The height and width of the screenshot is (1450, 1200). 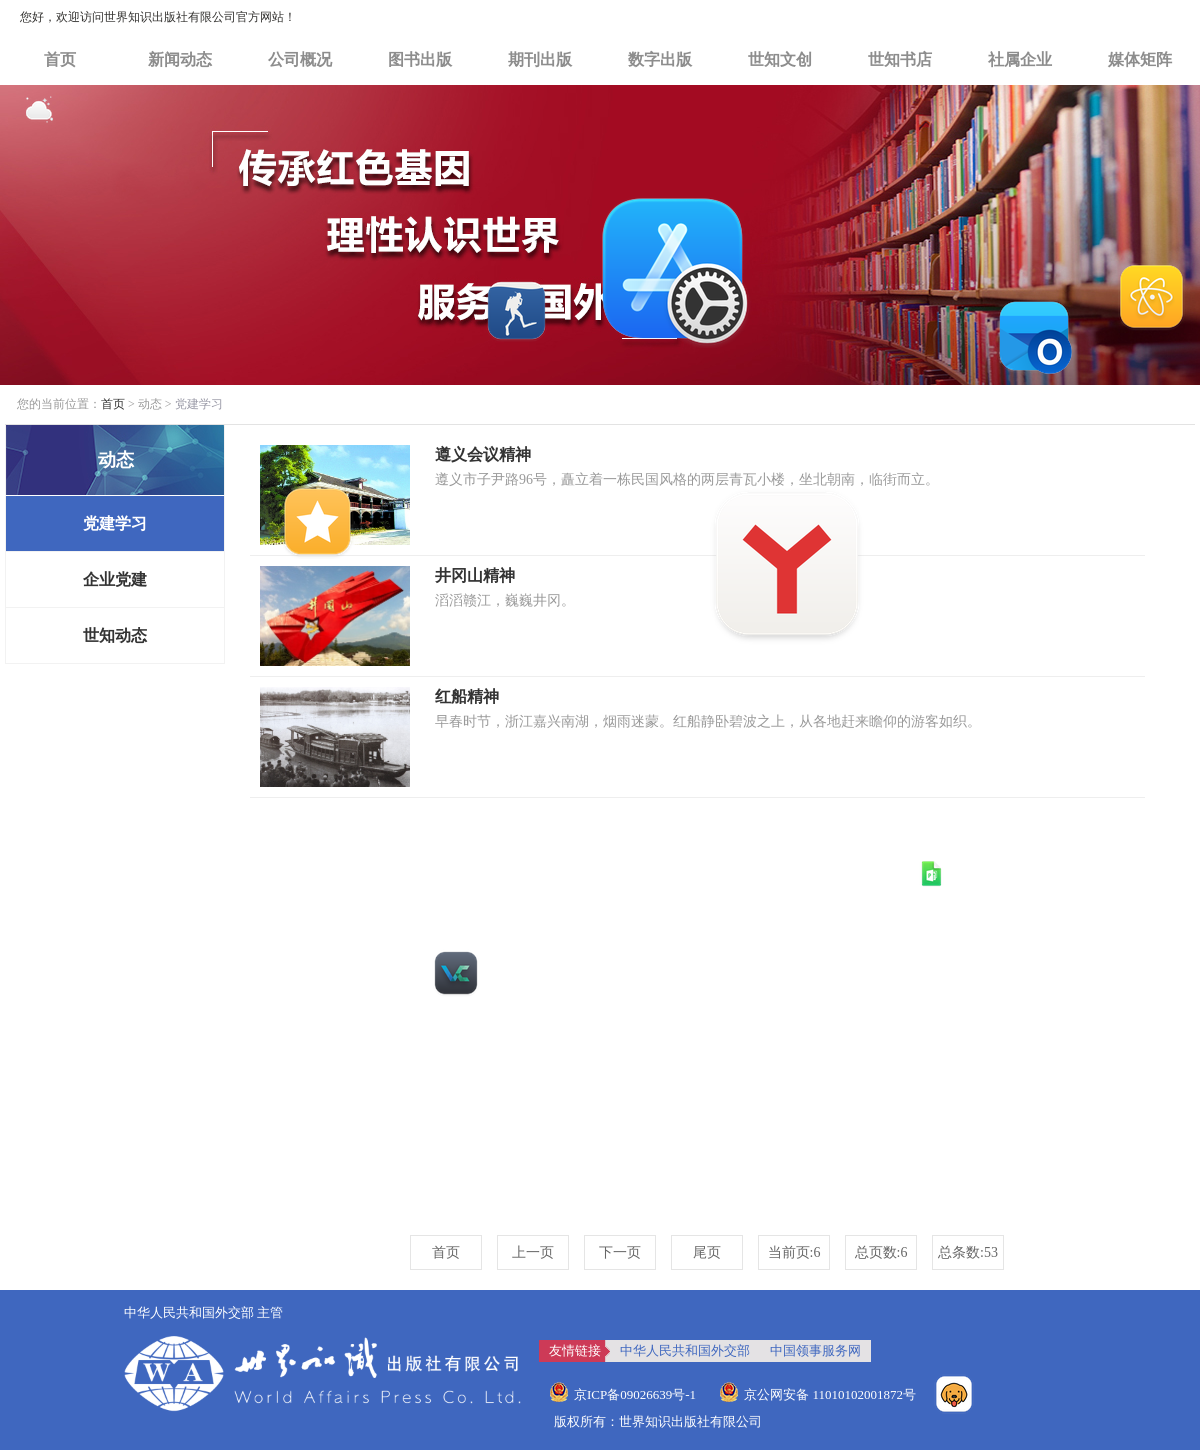 I want to click on open bruno API client, so click(x=954, y=1394).